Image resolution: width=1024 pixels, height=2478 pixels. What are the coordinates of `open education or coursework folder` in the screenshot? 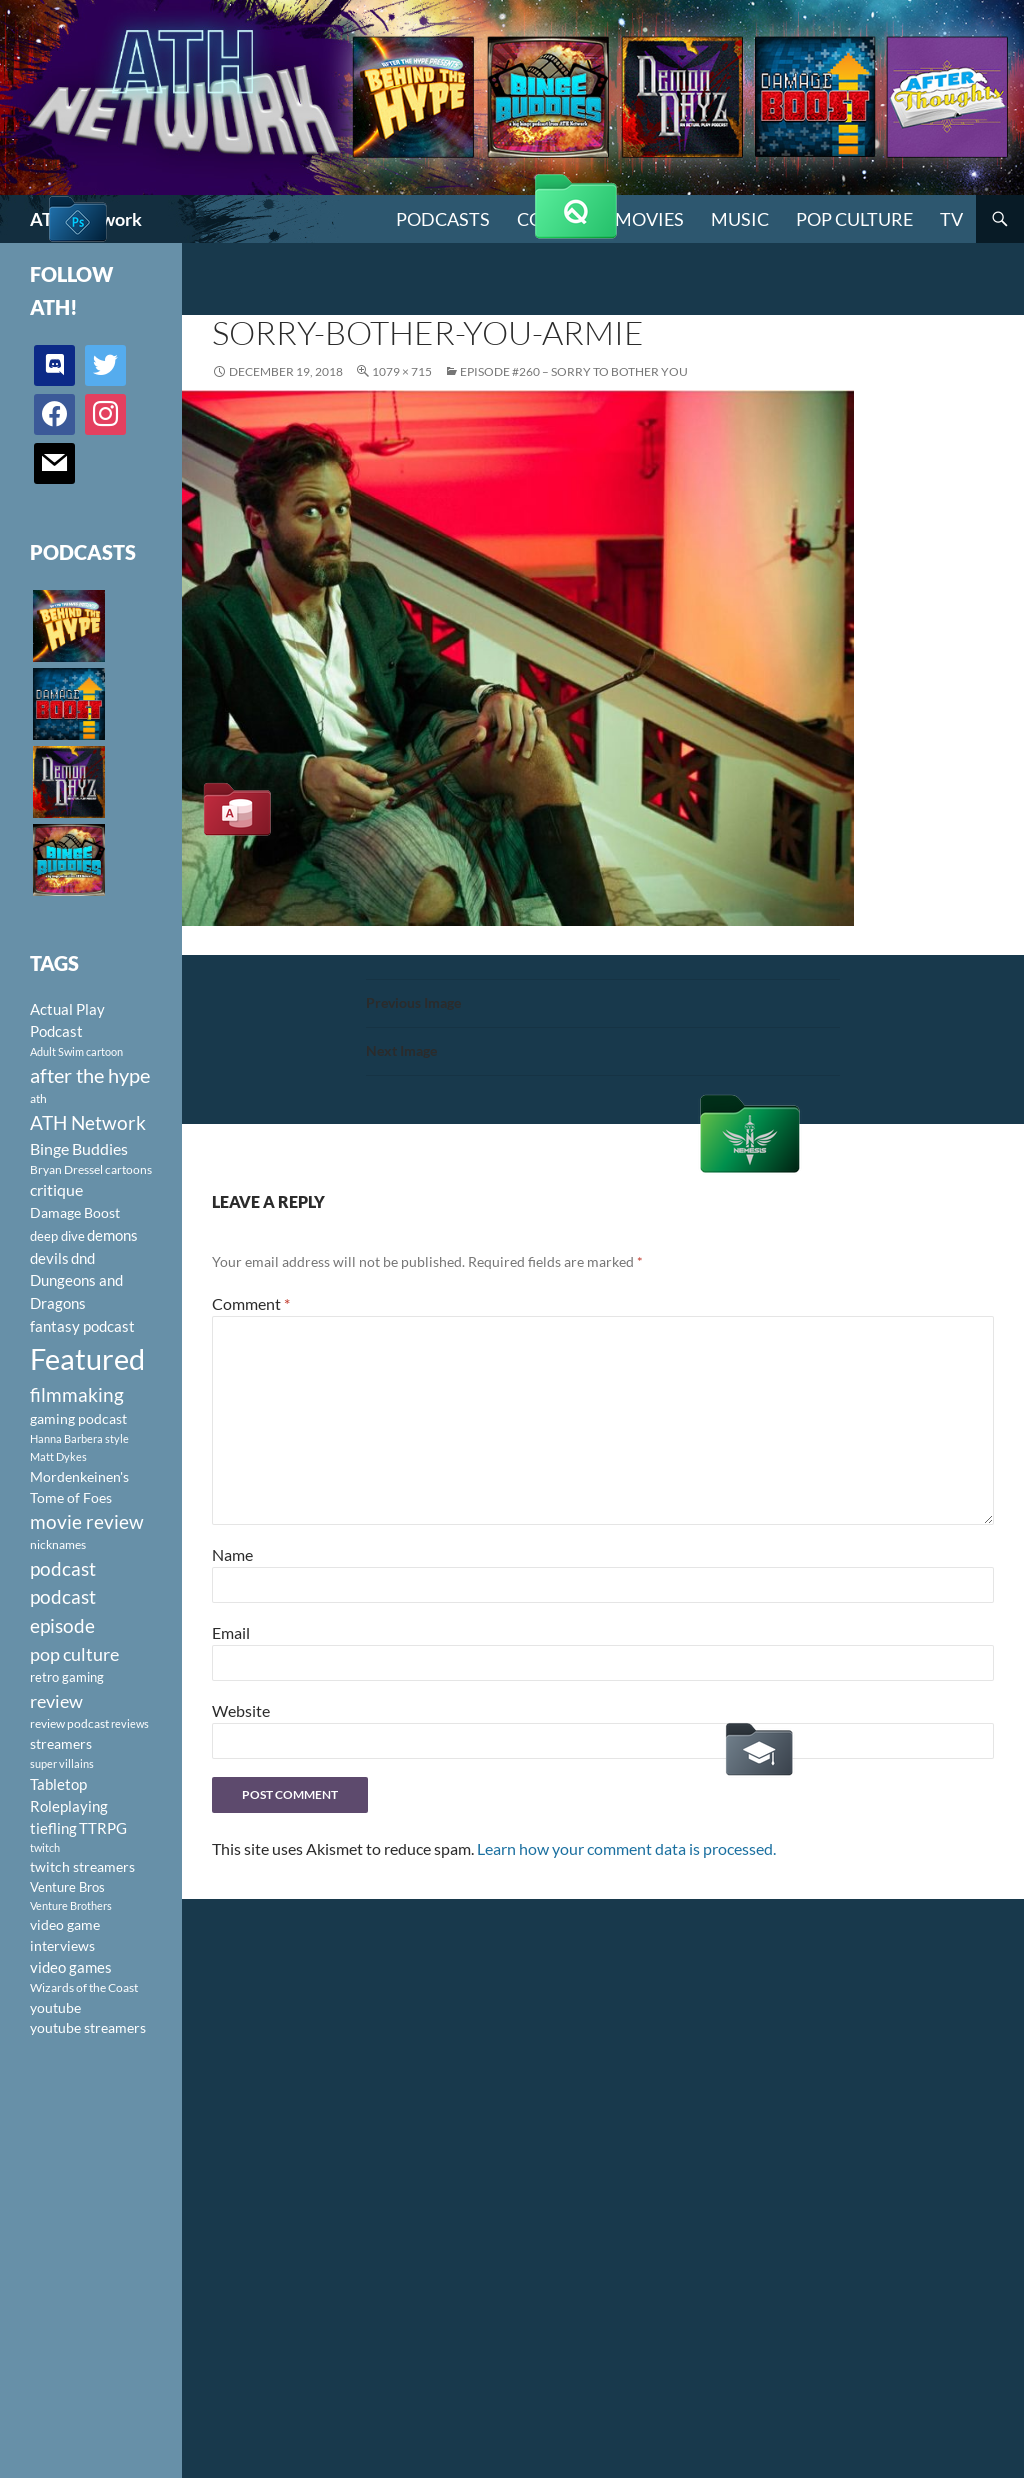 It's located at (759, 1751).